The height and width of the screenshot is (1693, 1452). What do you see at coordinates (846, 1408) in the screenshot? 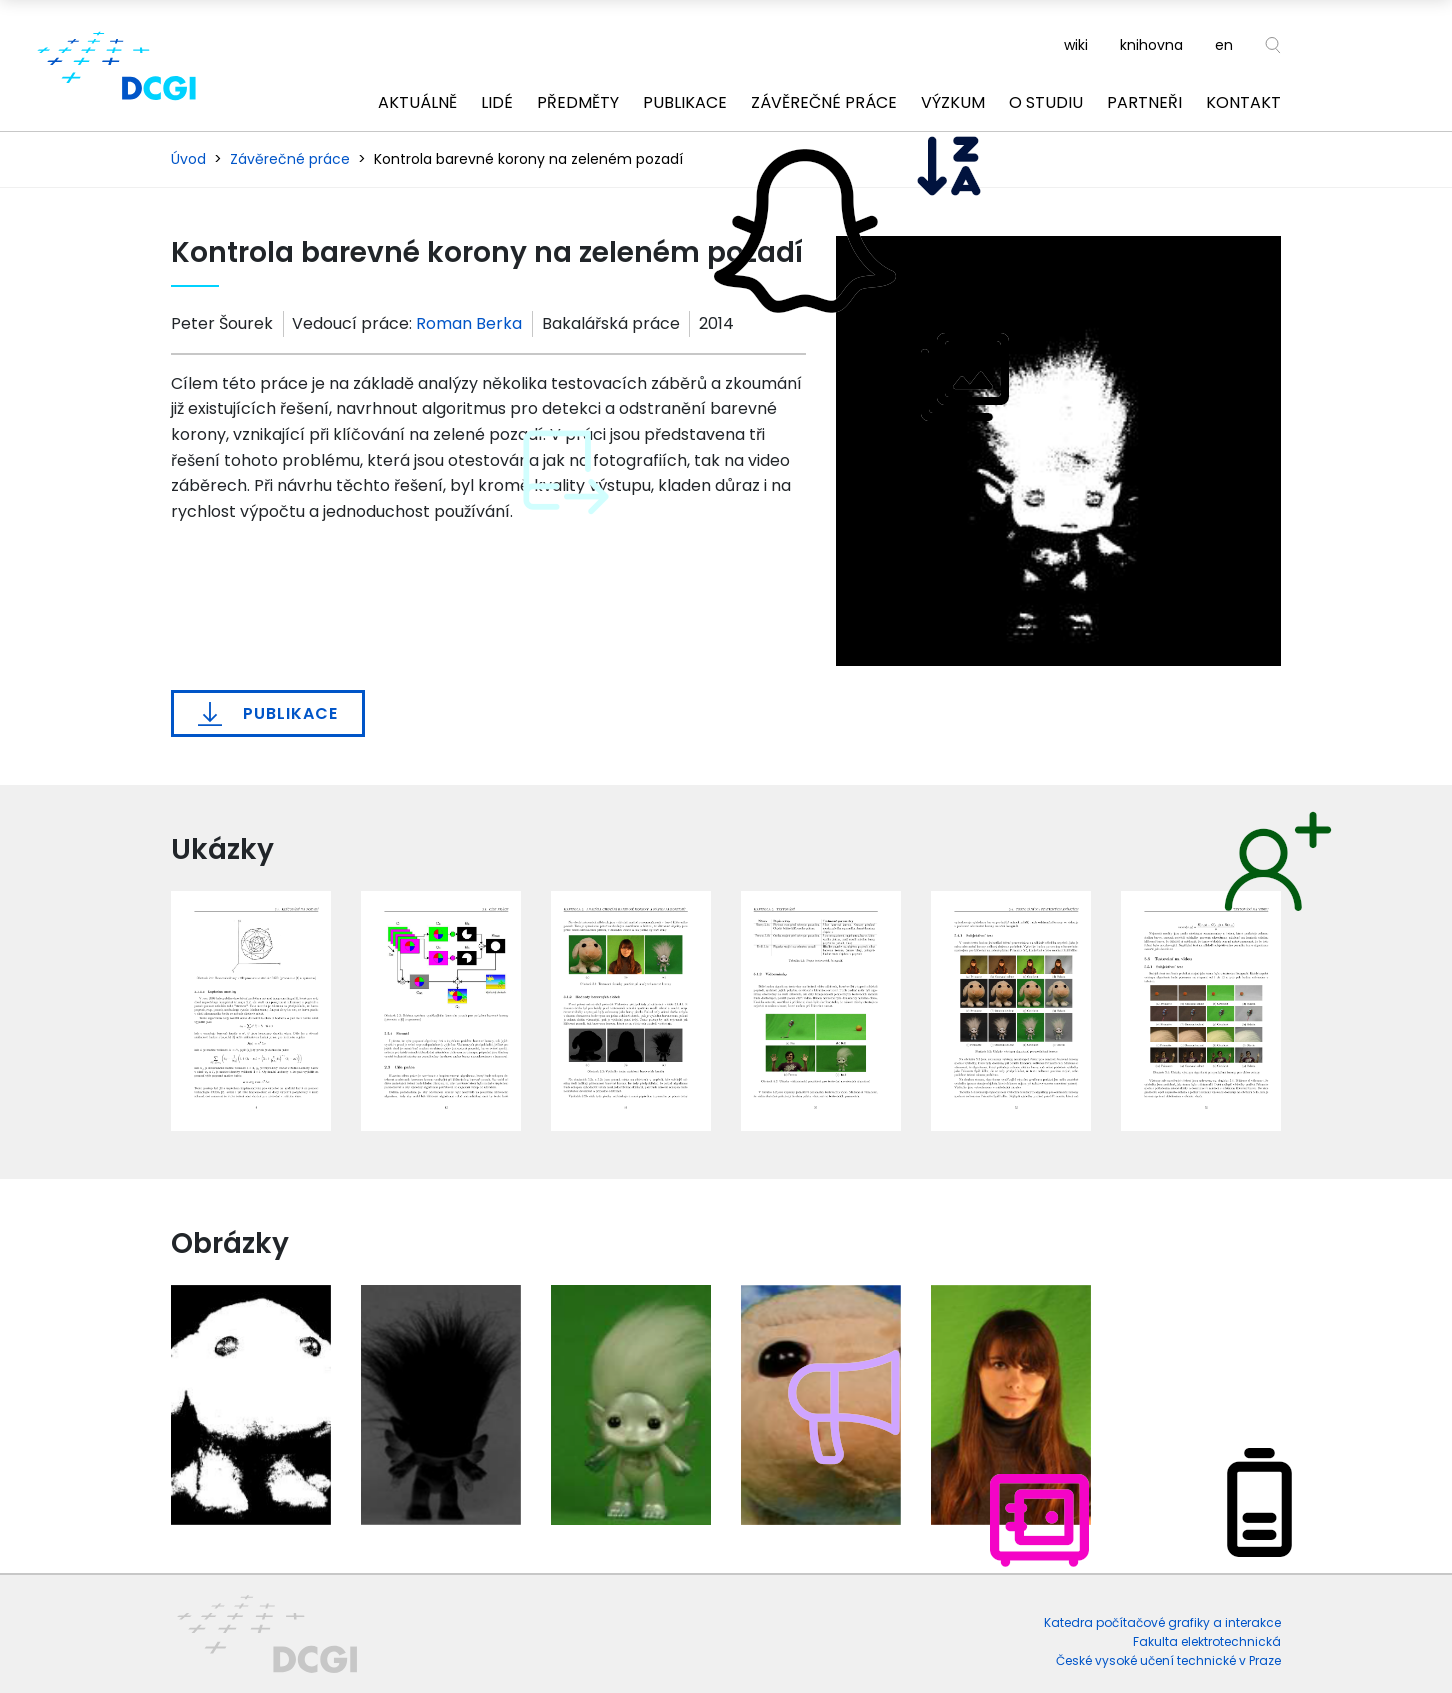
I see `make an announcement` at bounding box center [846, 1408].